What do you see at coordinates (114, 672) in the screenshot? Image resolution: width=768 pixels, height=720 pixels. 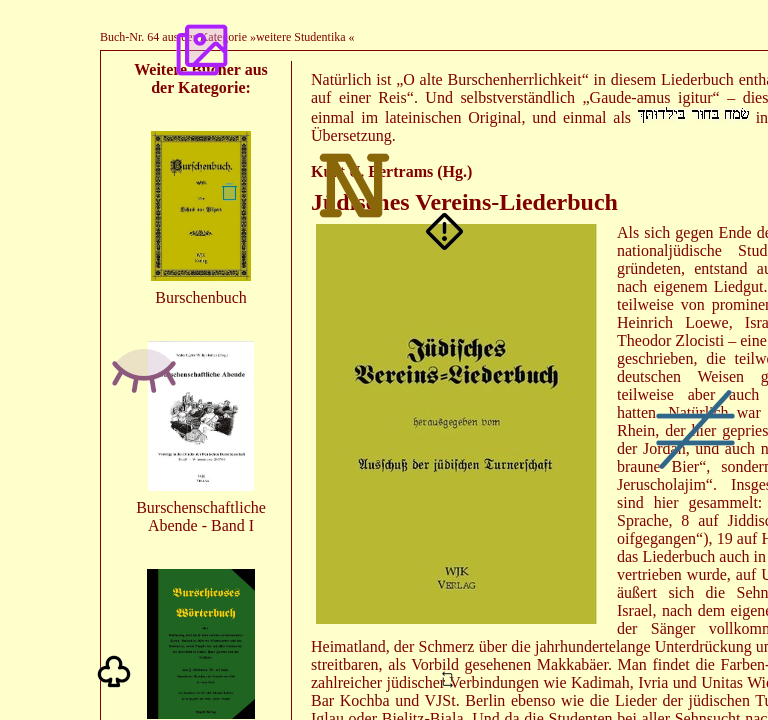 I see `select clubs suit in a card game` at bounding box center [114, 672].